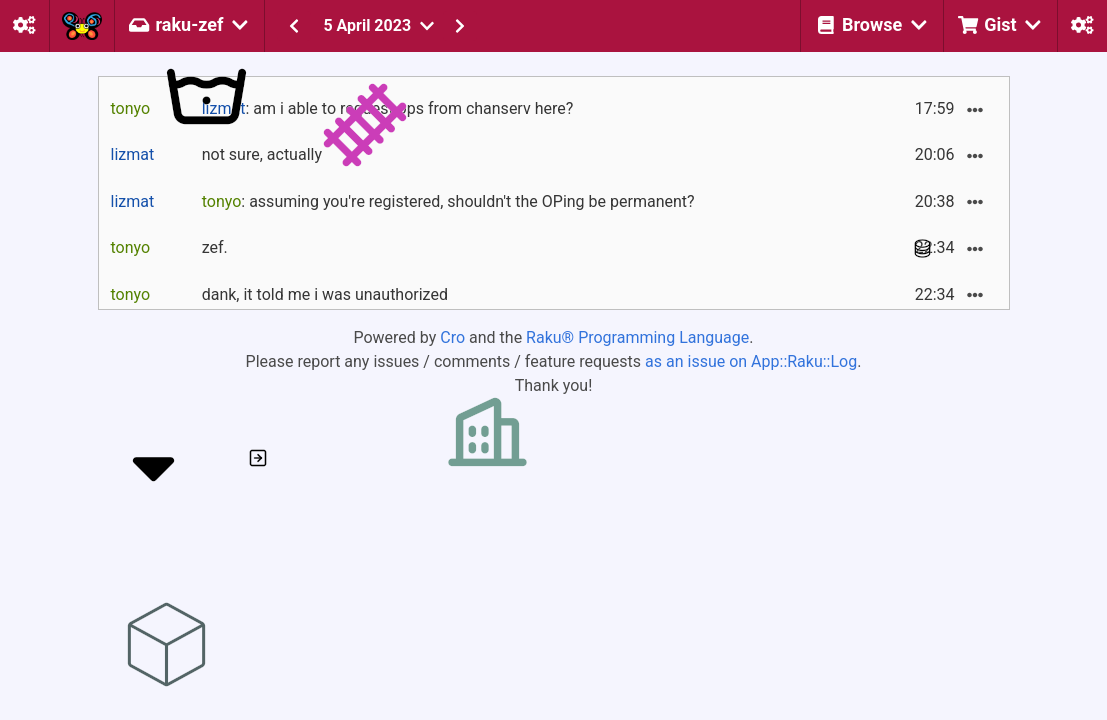 The width and height of the screenshot is (1107, 720). I want to click on view train or rail transit options, so click(365, 125).